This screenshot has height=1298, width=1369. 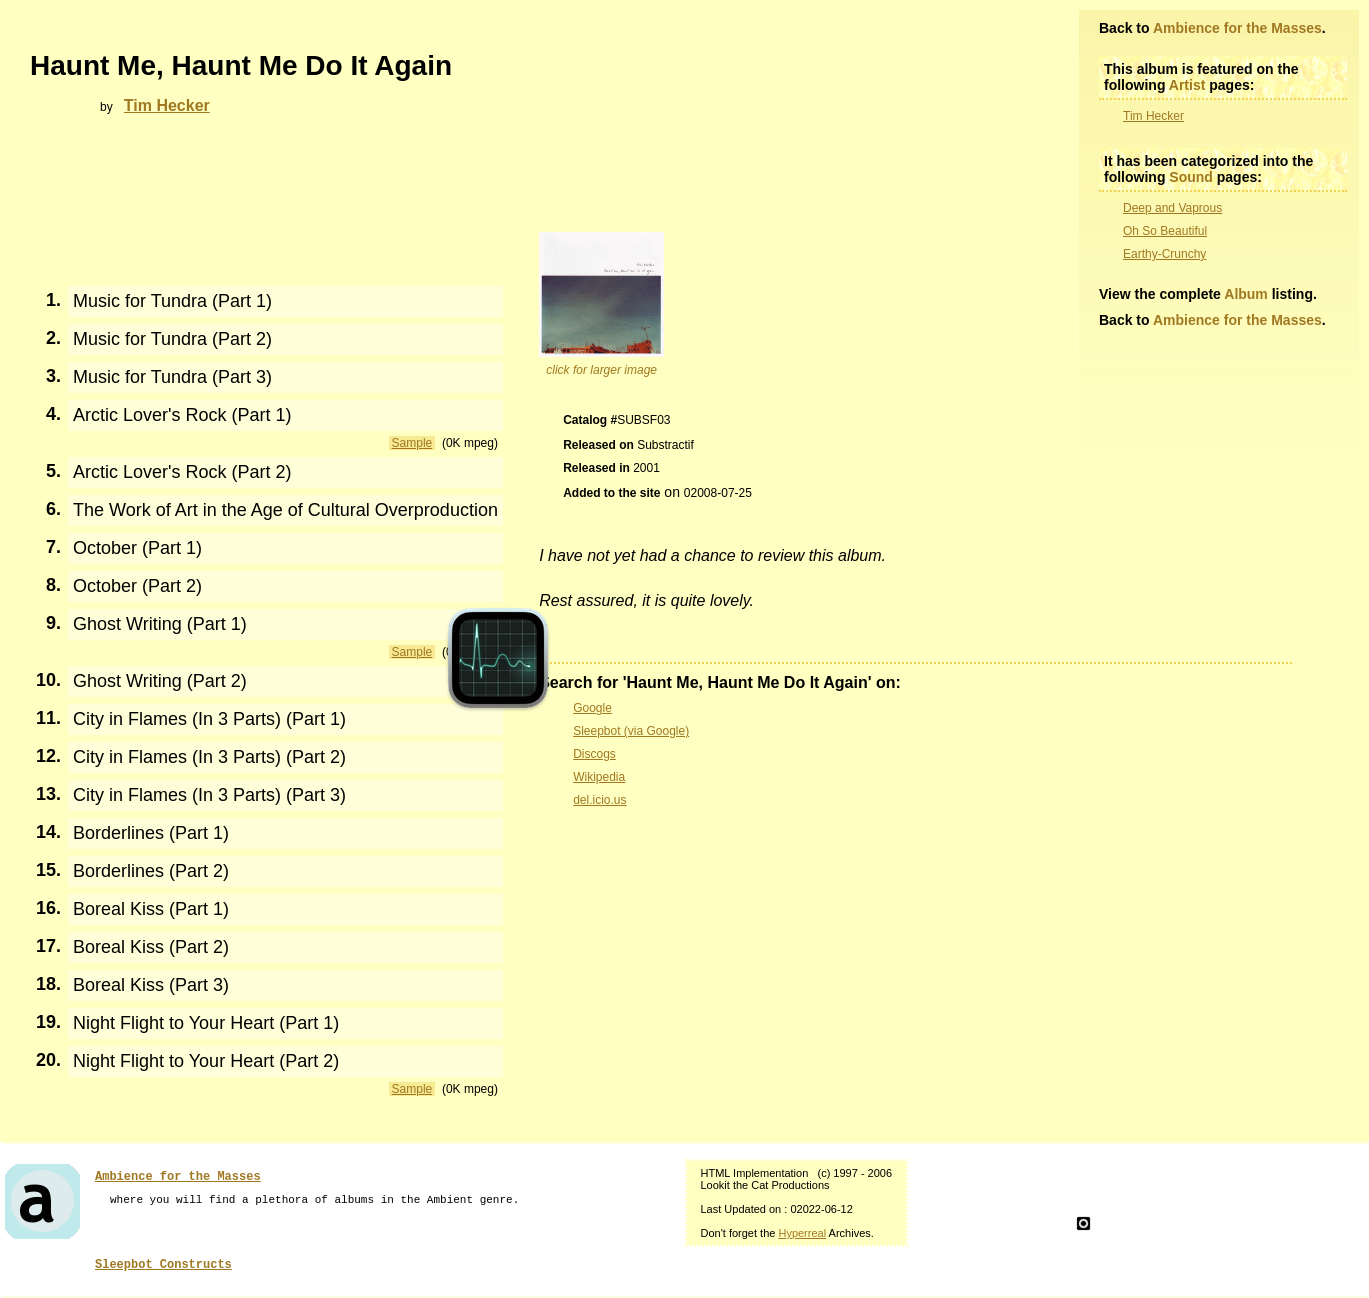 I want to click on open activity monitor to view system processes, so click(x=498, y=658).